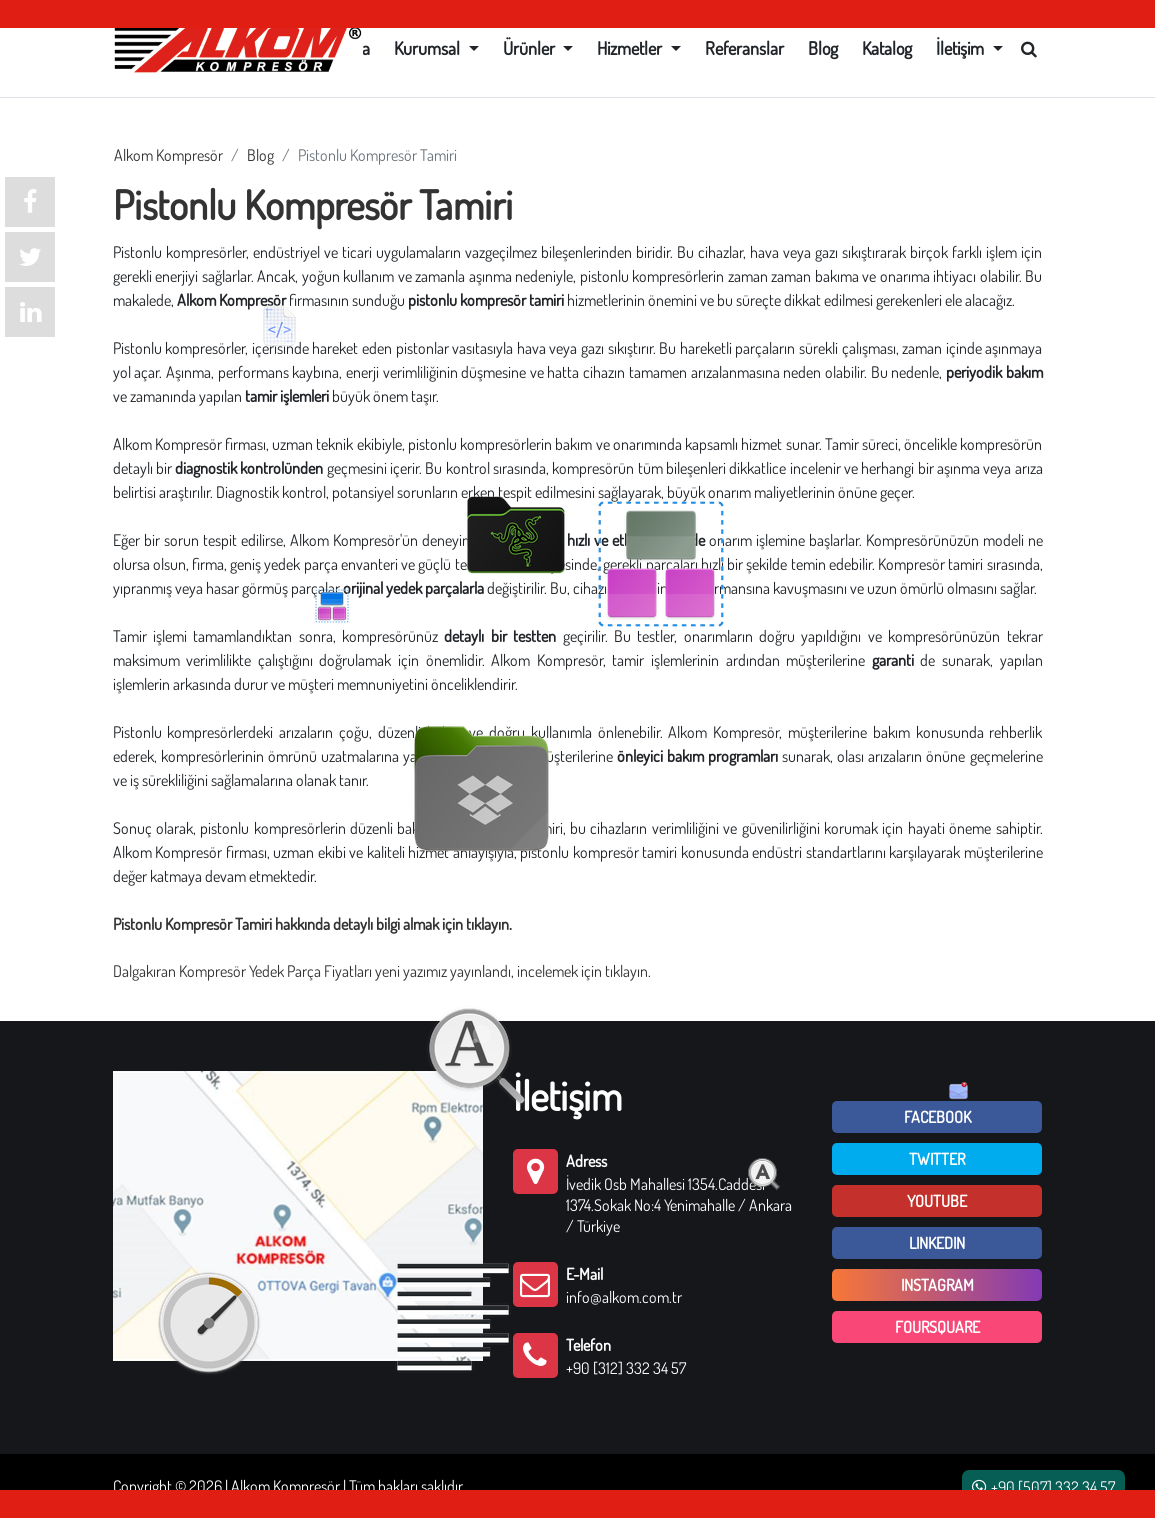  Describe the element at coordinates (481, 788) in the screenshot. I see `open your dropbox synced folder` at that location.